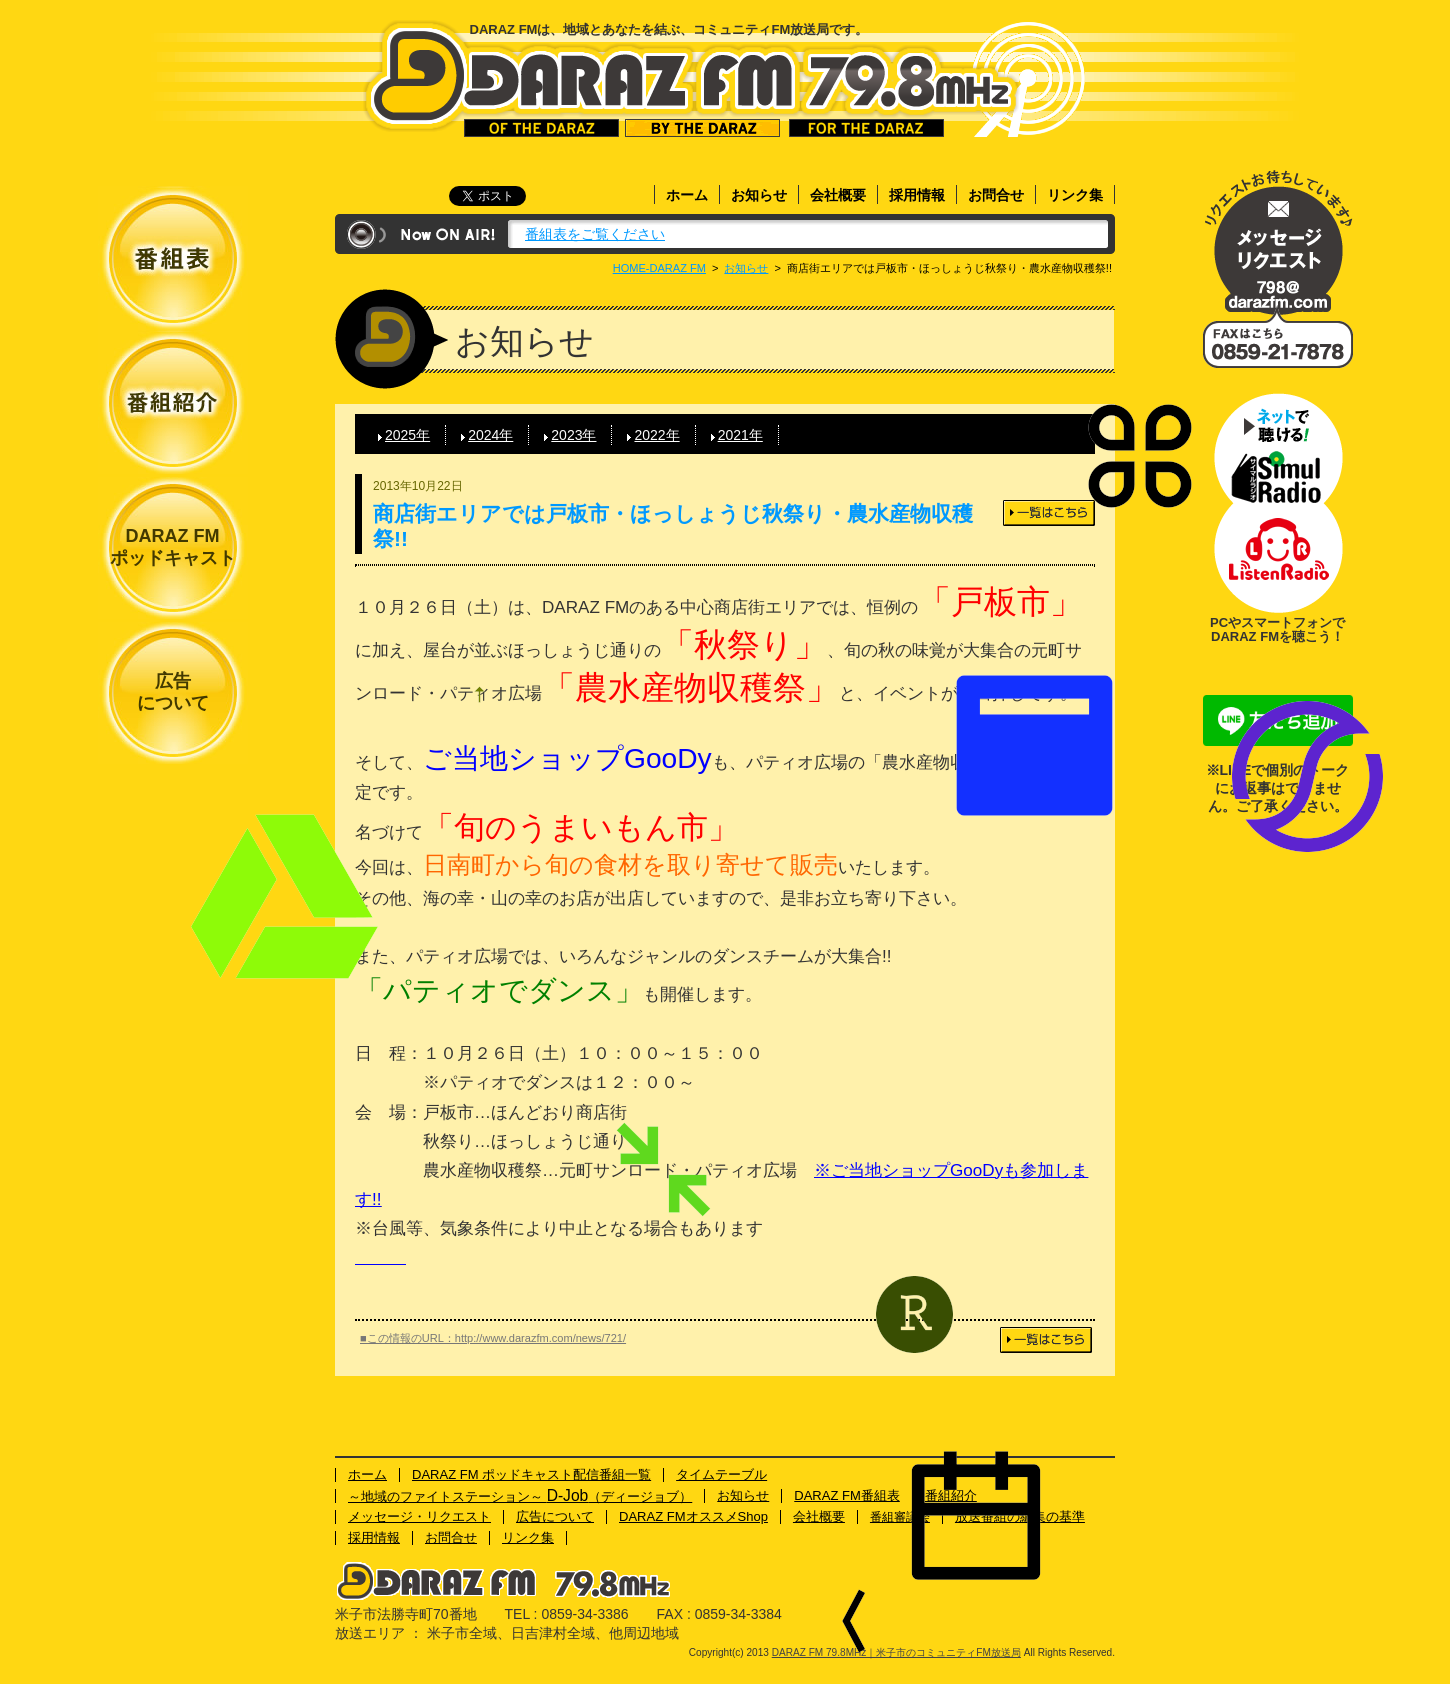 The height and width of the screenshot is (1684, 1450). What do you see at coordinates (855, 1621) in the screenshot?
I see `go back to the previous screen` at bounding box center [855, 1621].